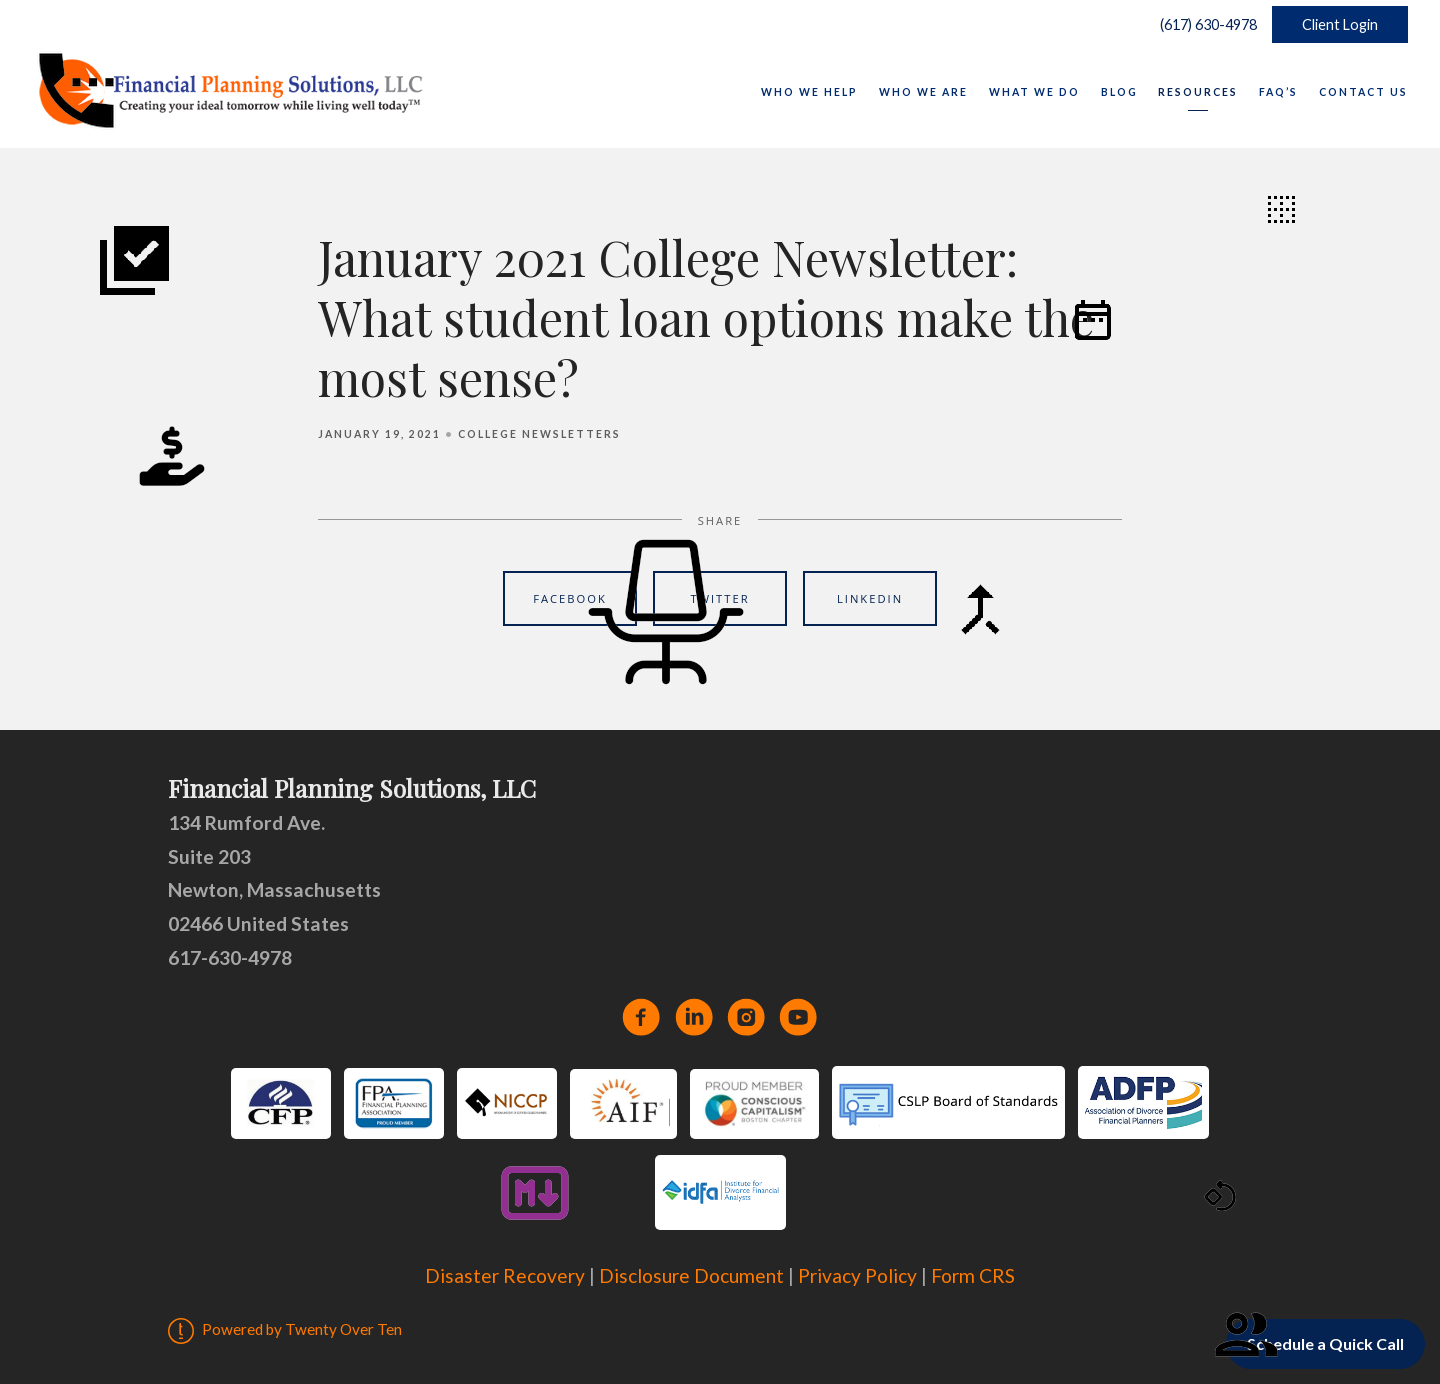 The image size is (1440, 1384). I want to click on format text using markdown syntax, so click(535, 1193).